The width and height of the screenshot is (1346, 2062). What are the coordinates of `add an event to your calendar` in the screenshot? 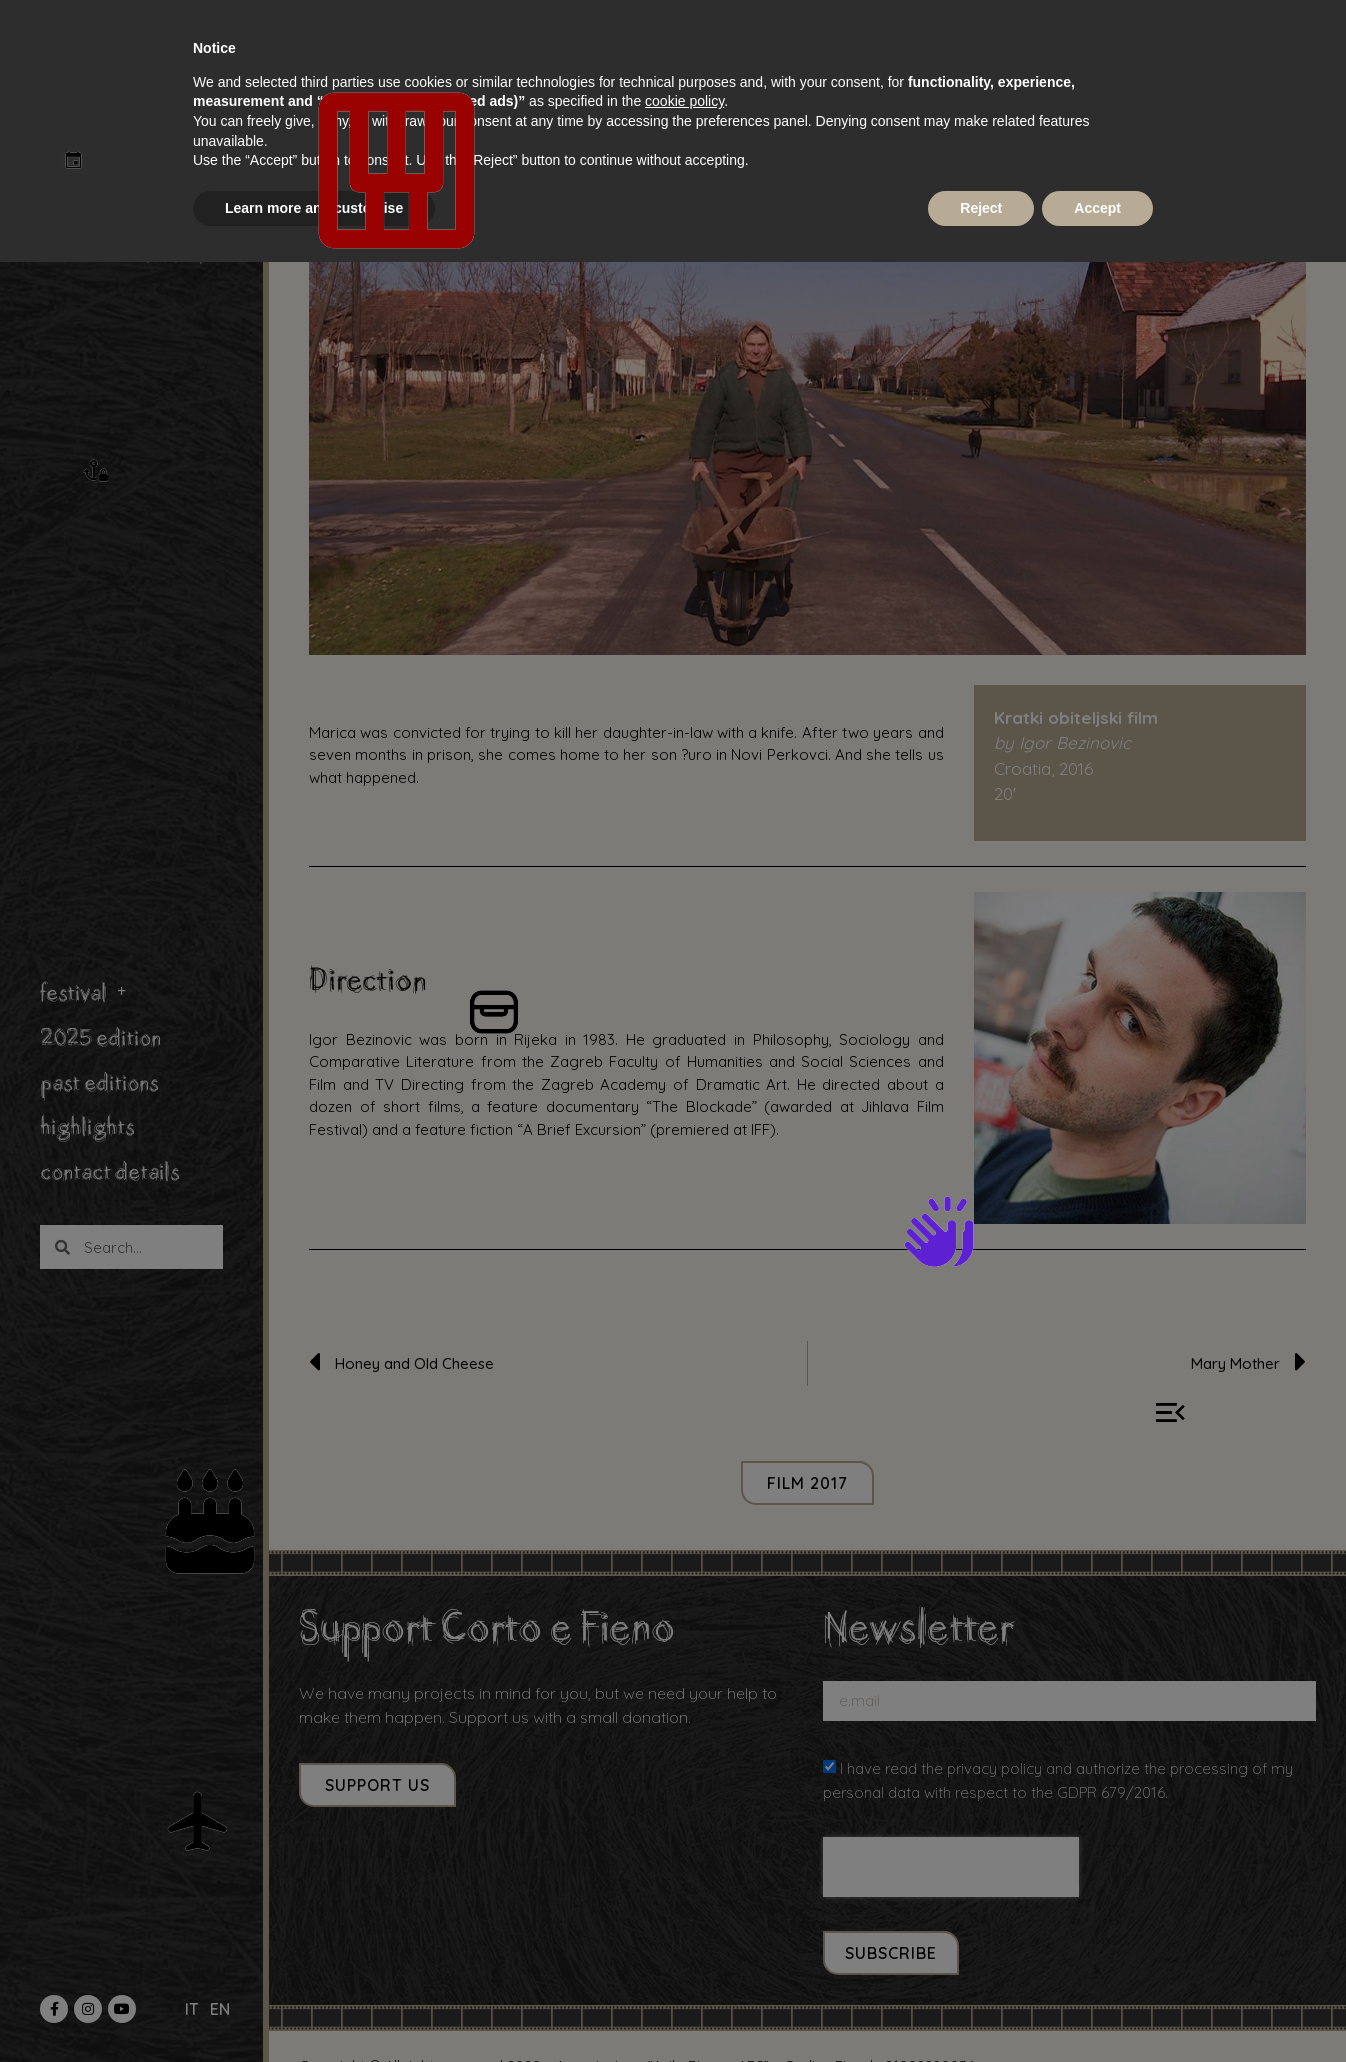 It's located at (73, 160).